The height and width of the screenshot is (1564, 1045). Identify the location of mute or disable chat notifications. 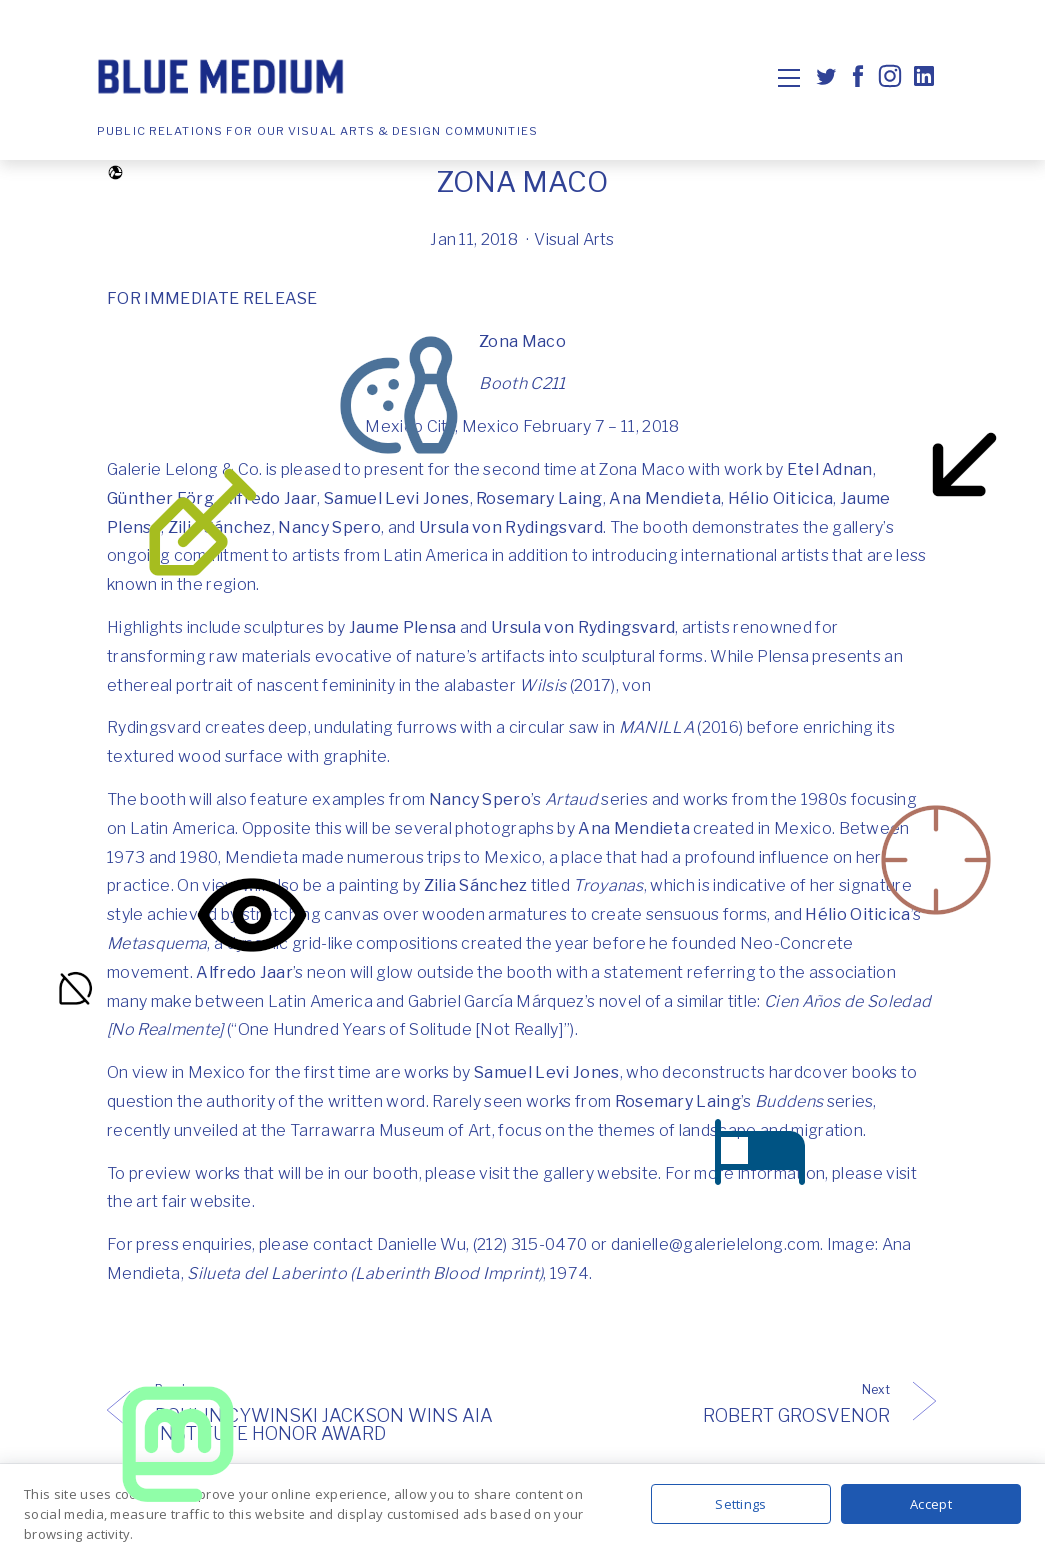
(75, 989).